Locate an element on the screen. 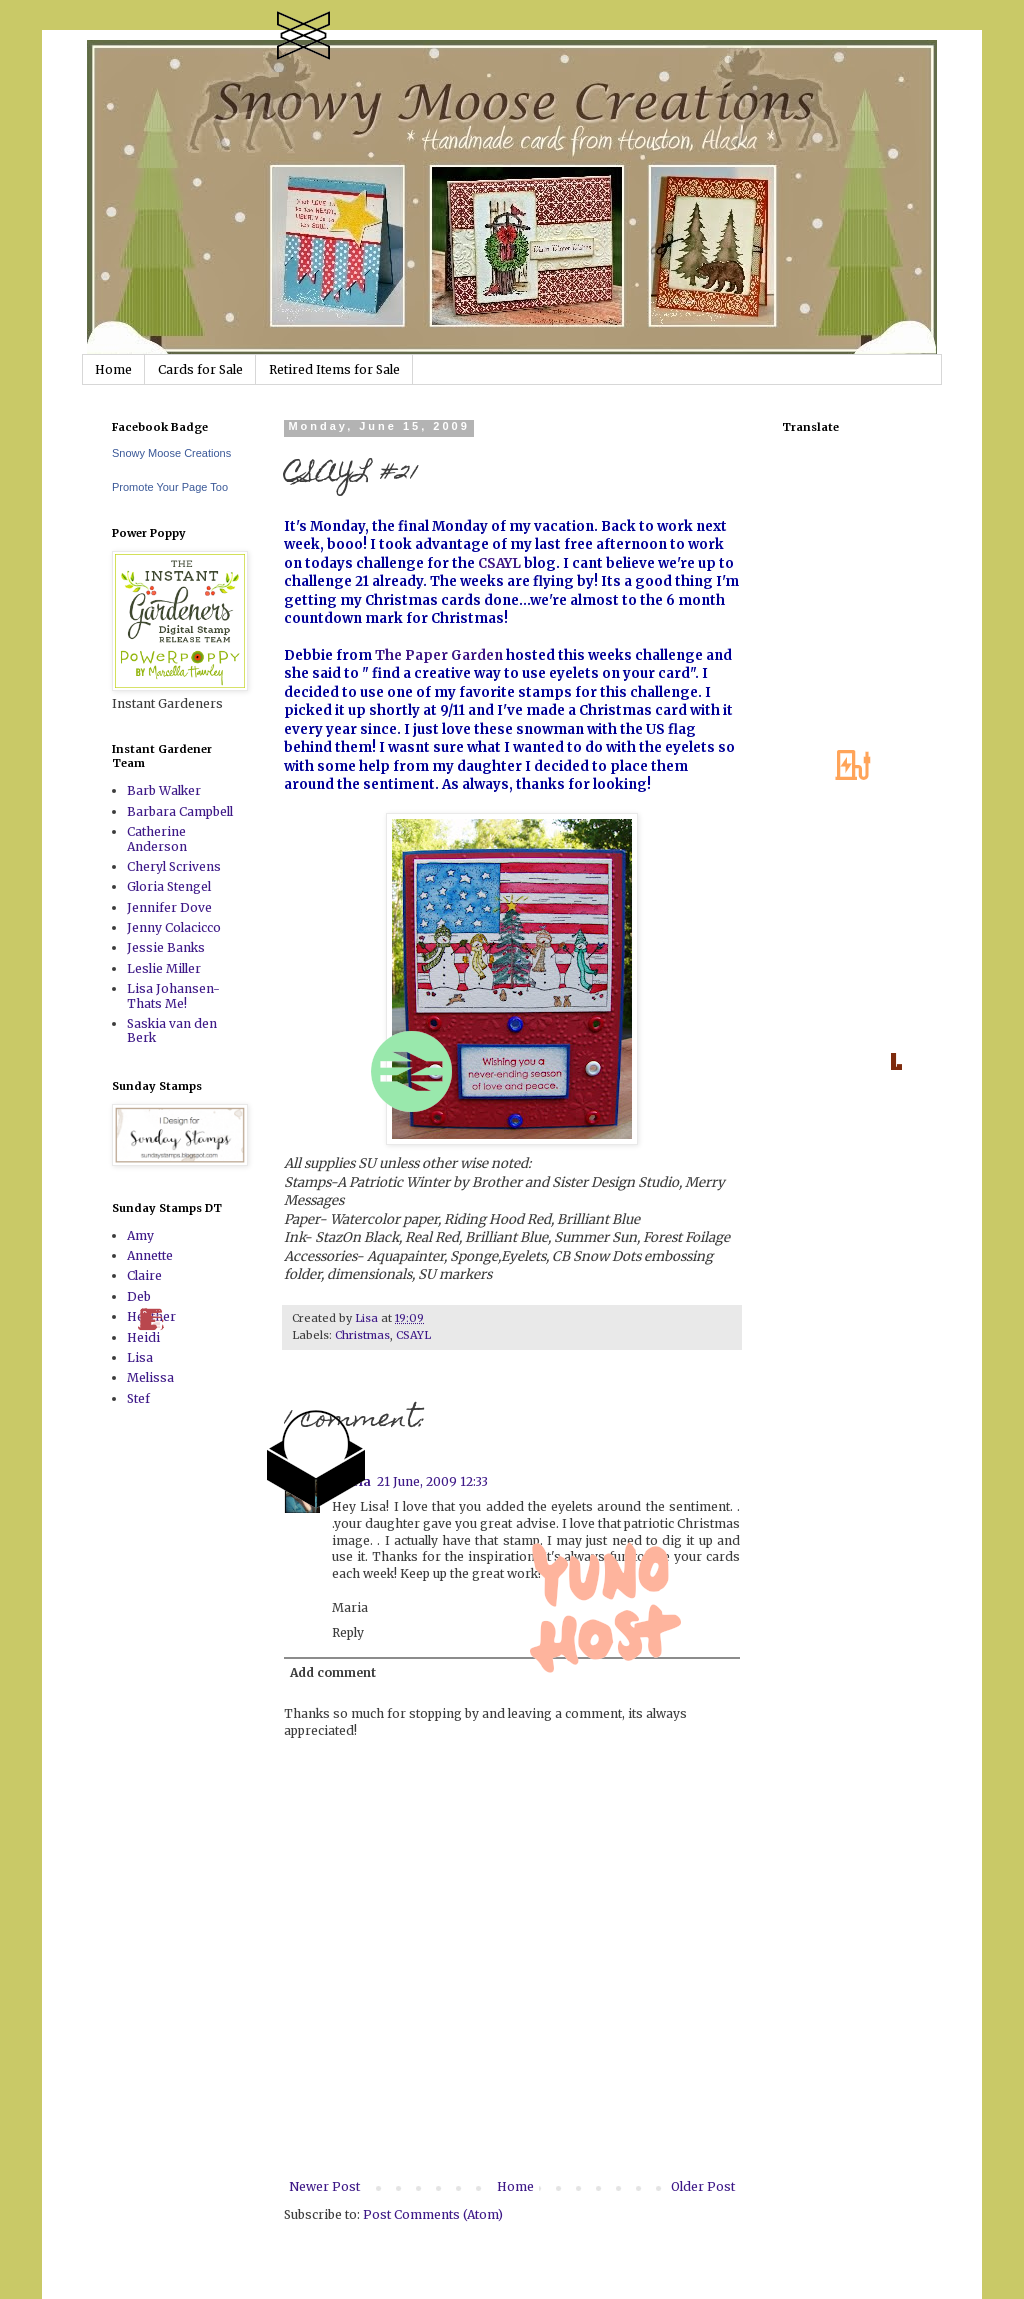  open Roundcube webmail client is located at coordinates (316, 1459).